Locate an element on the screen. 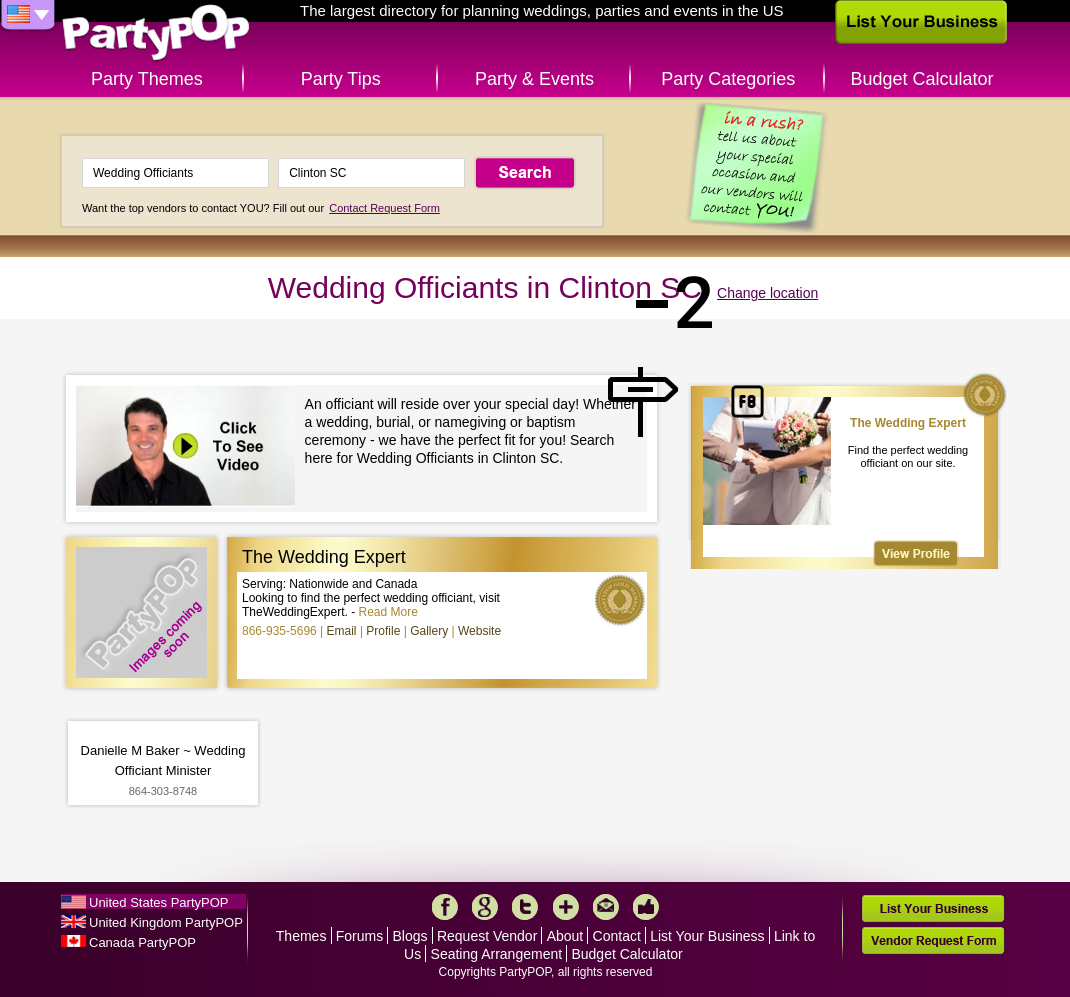 The width and height of the screenshot is (1070, 997). view project milestones is located at coordinates (643, 402).